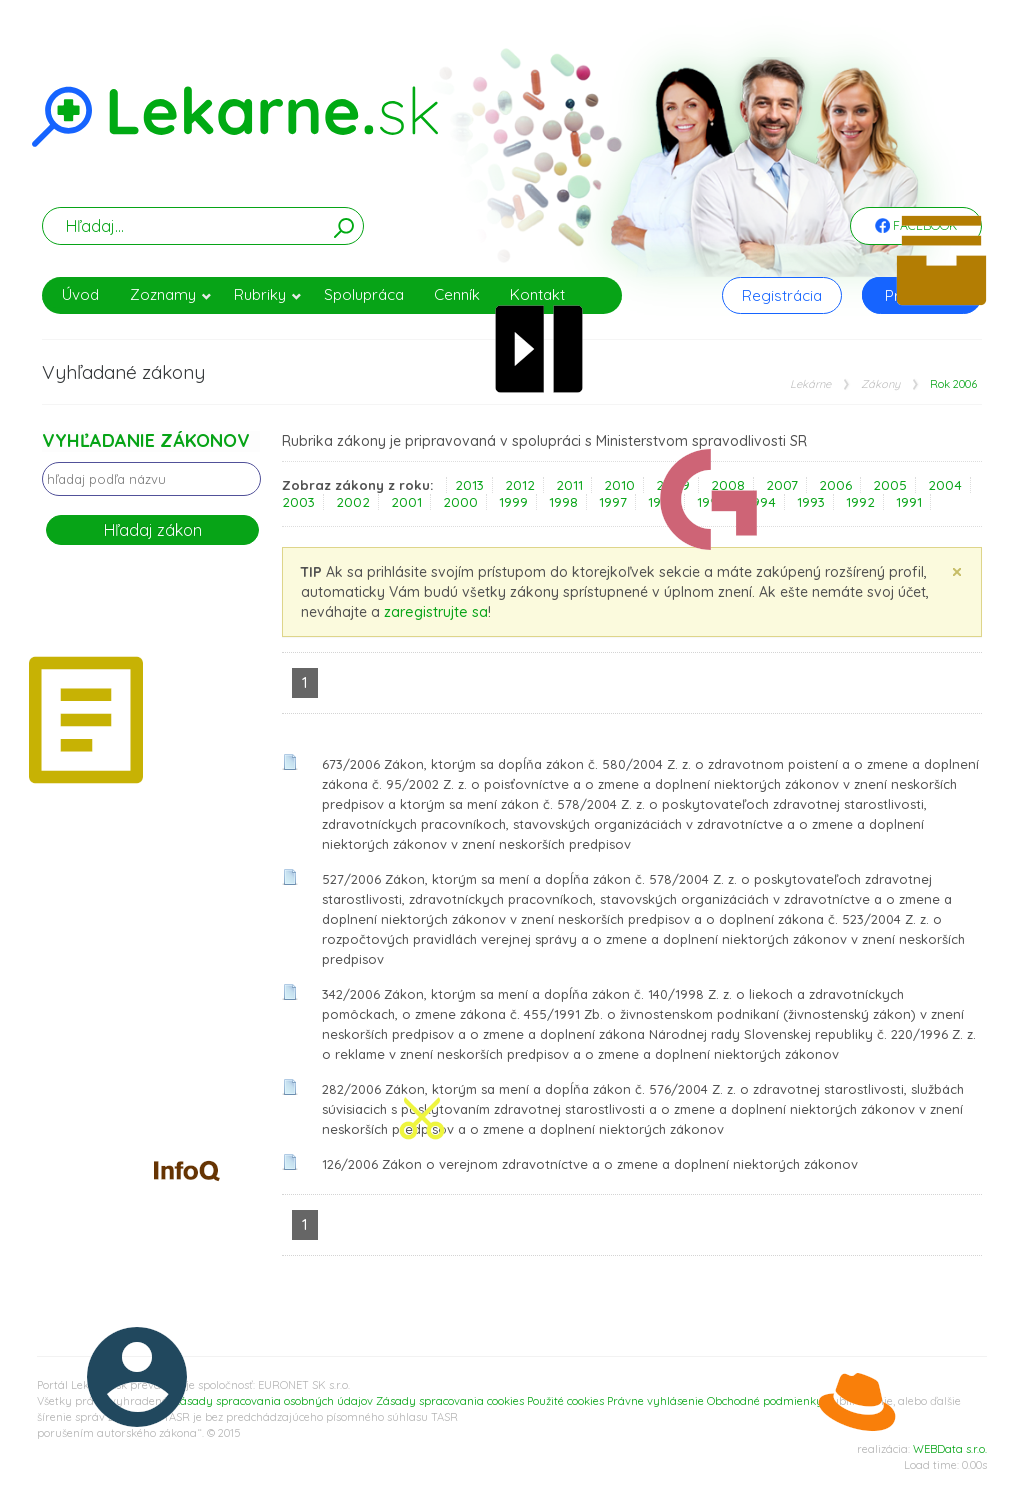 This screenshot has height=1493, width=1024. What do you see at coordinates (857, 1402) in the screenshot?
I see `Red Hat logo` at bounding box center [857, 1402].